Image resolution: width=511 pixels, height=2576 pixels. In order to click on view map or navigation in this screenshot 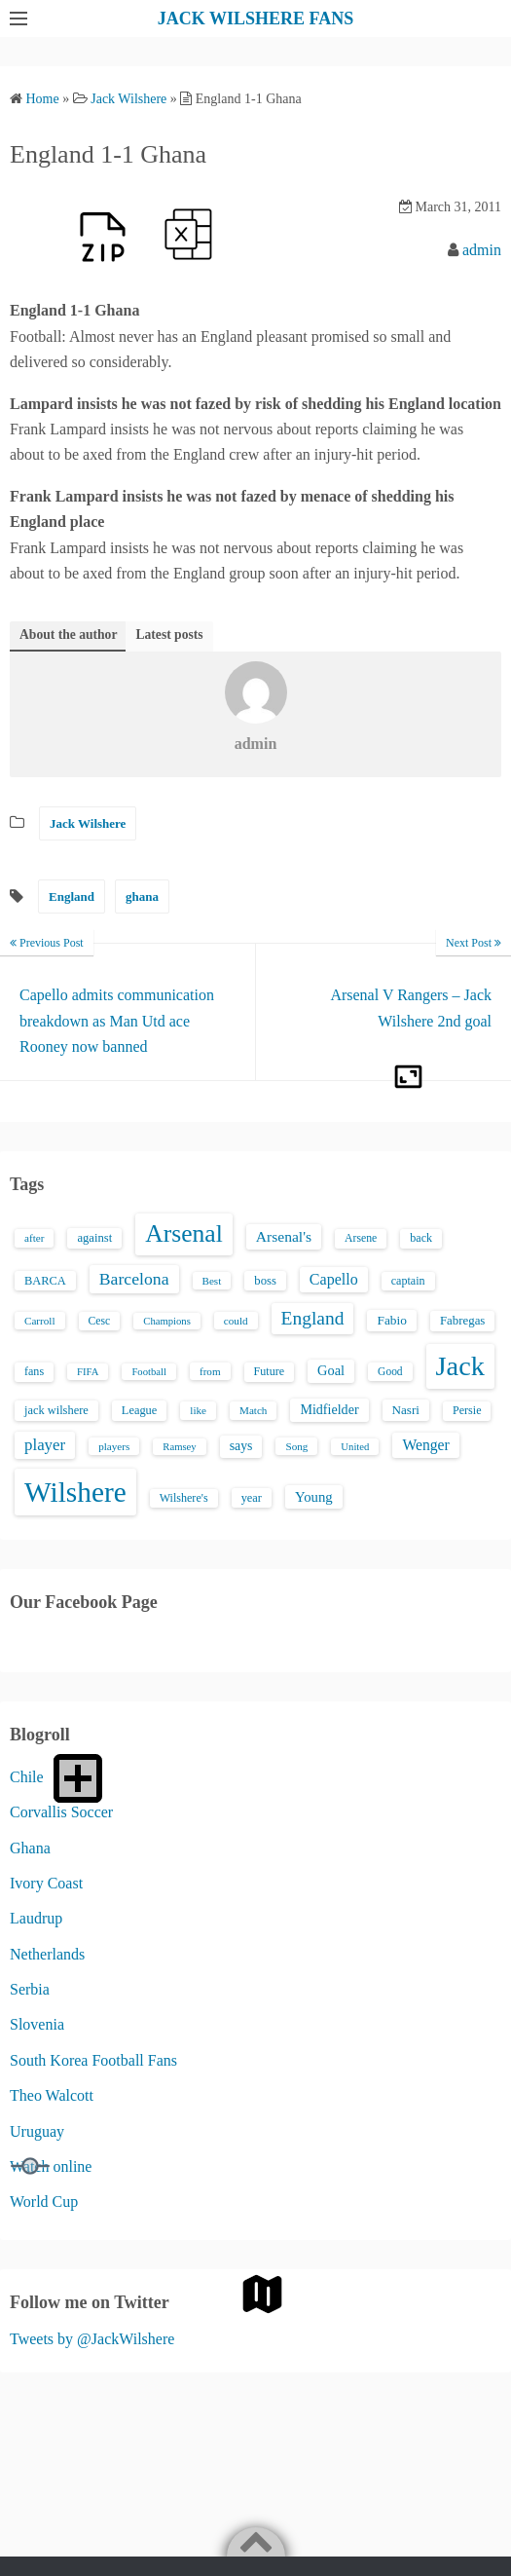, I will do `click(262, 2294)`.